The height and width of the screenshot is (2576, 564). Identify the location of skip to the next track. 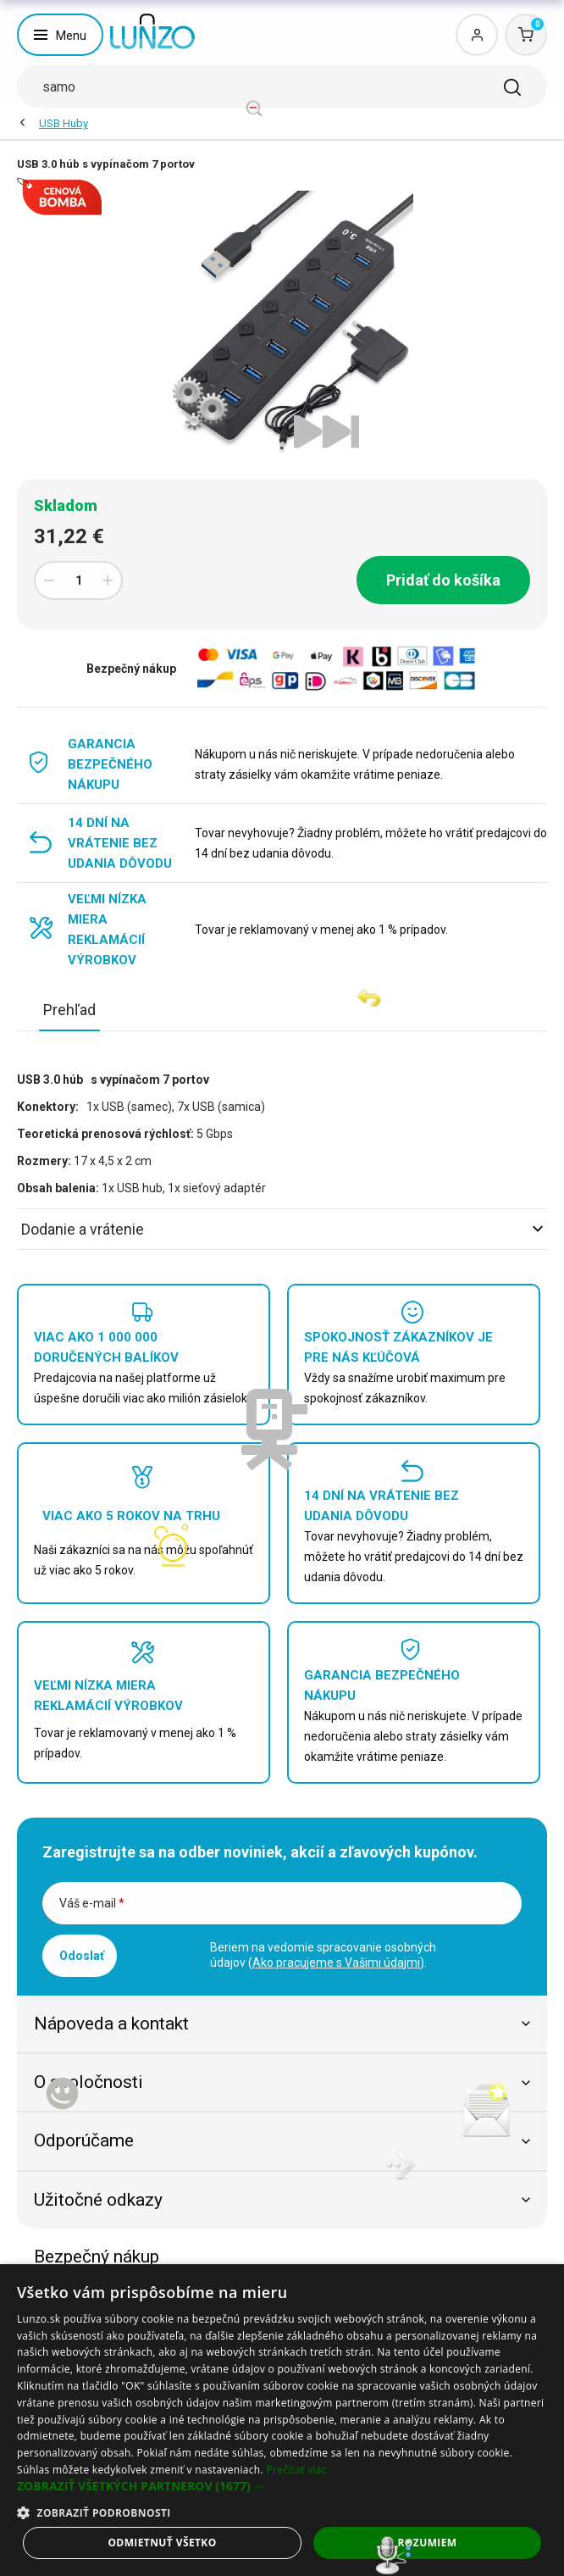
(326, 431).